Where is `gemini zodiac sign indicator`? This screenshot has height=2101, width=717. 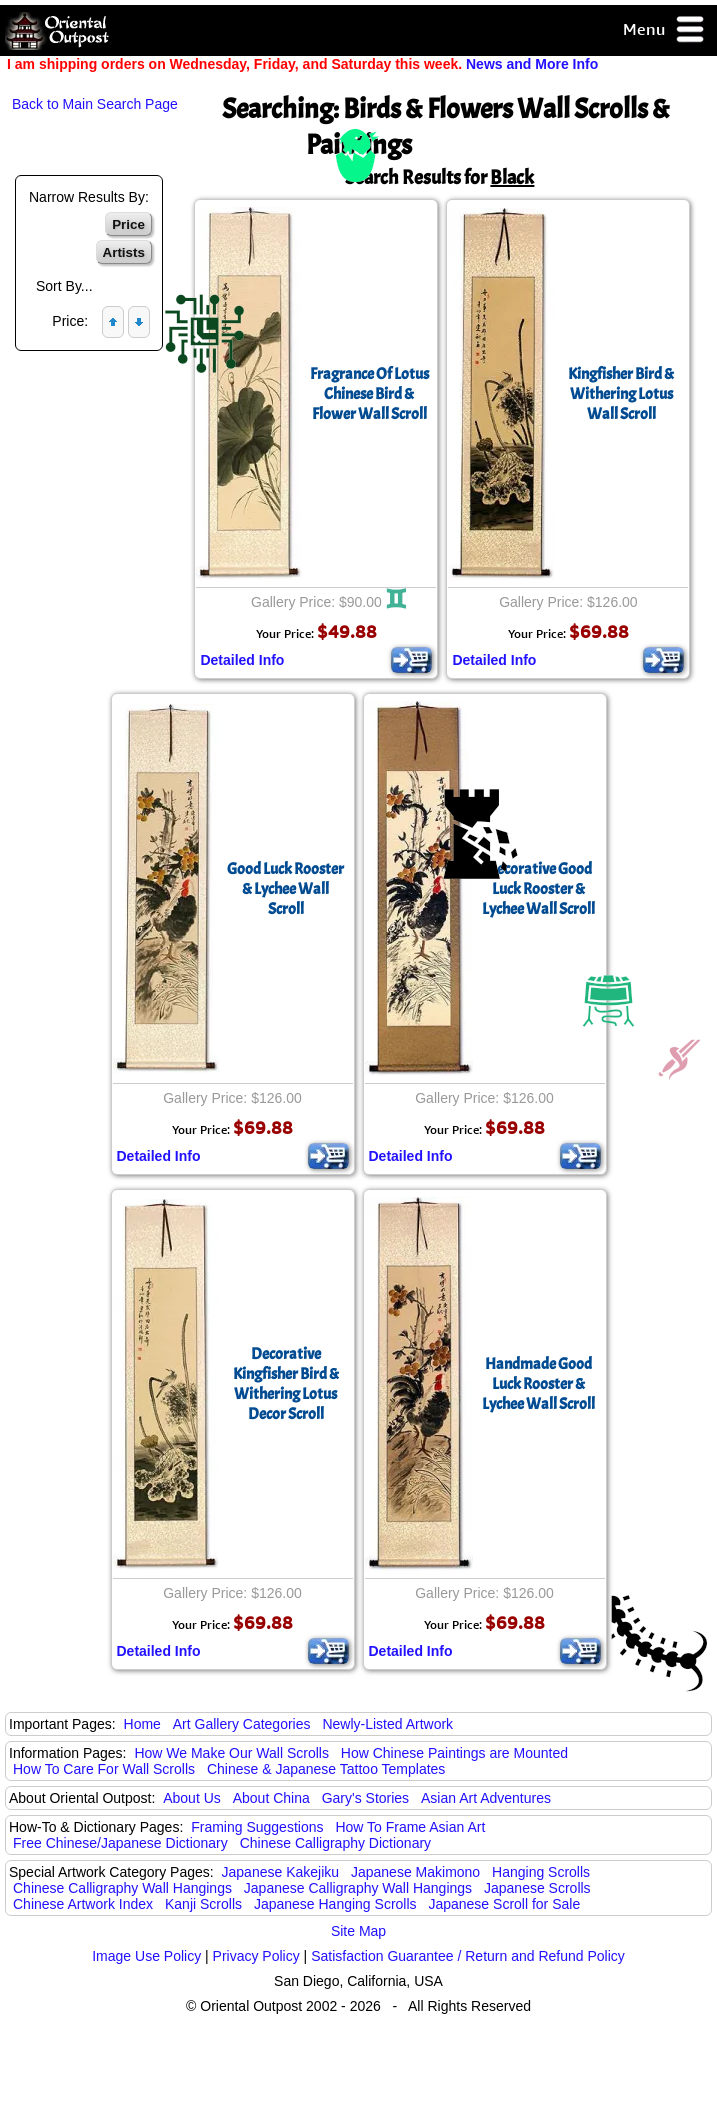
gemini zodiac sign indicator is located at coordinates (396, 598).